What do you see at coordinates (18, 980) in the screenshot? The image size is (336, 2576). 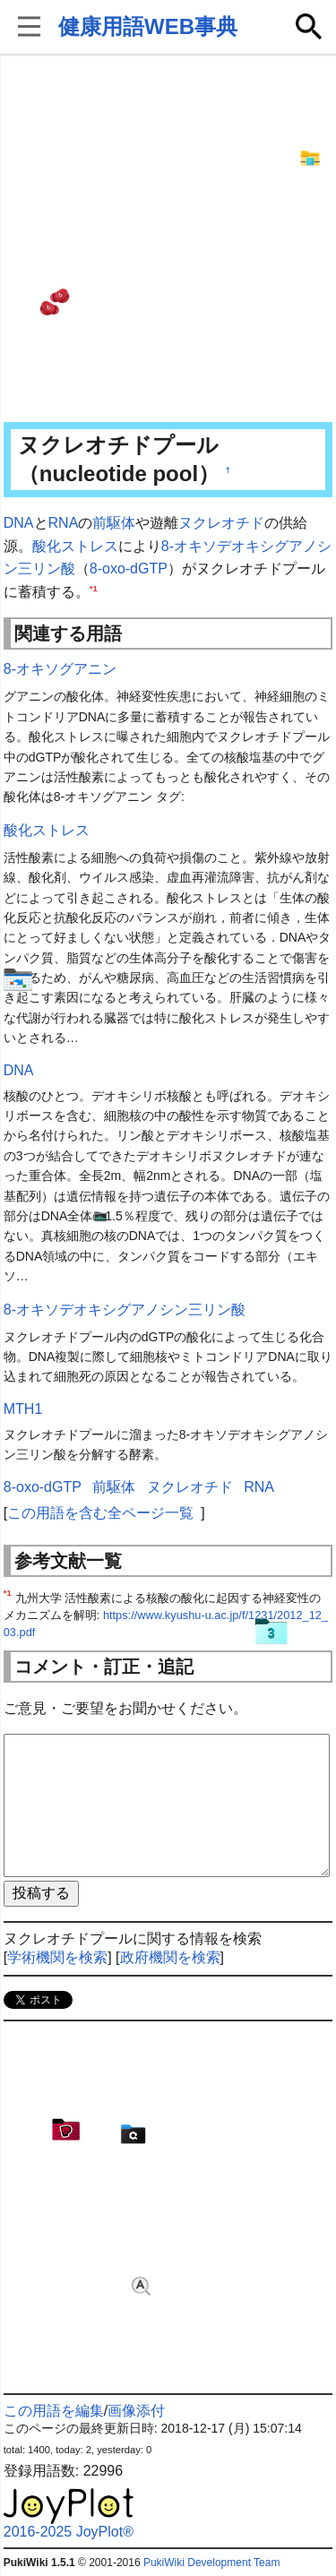 I see `open folder containing scheduled items` at bounding box center [18, 980].